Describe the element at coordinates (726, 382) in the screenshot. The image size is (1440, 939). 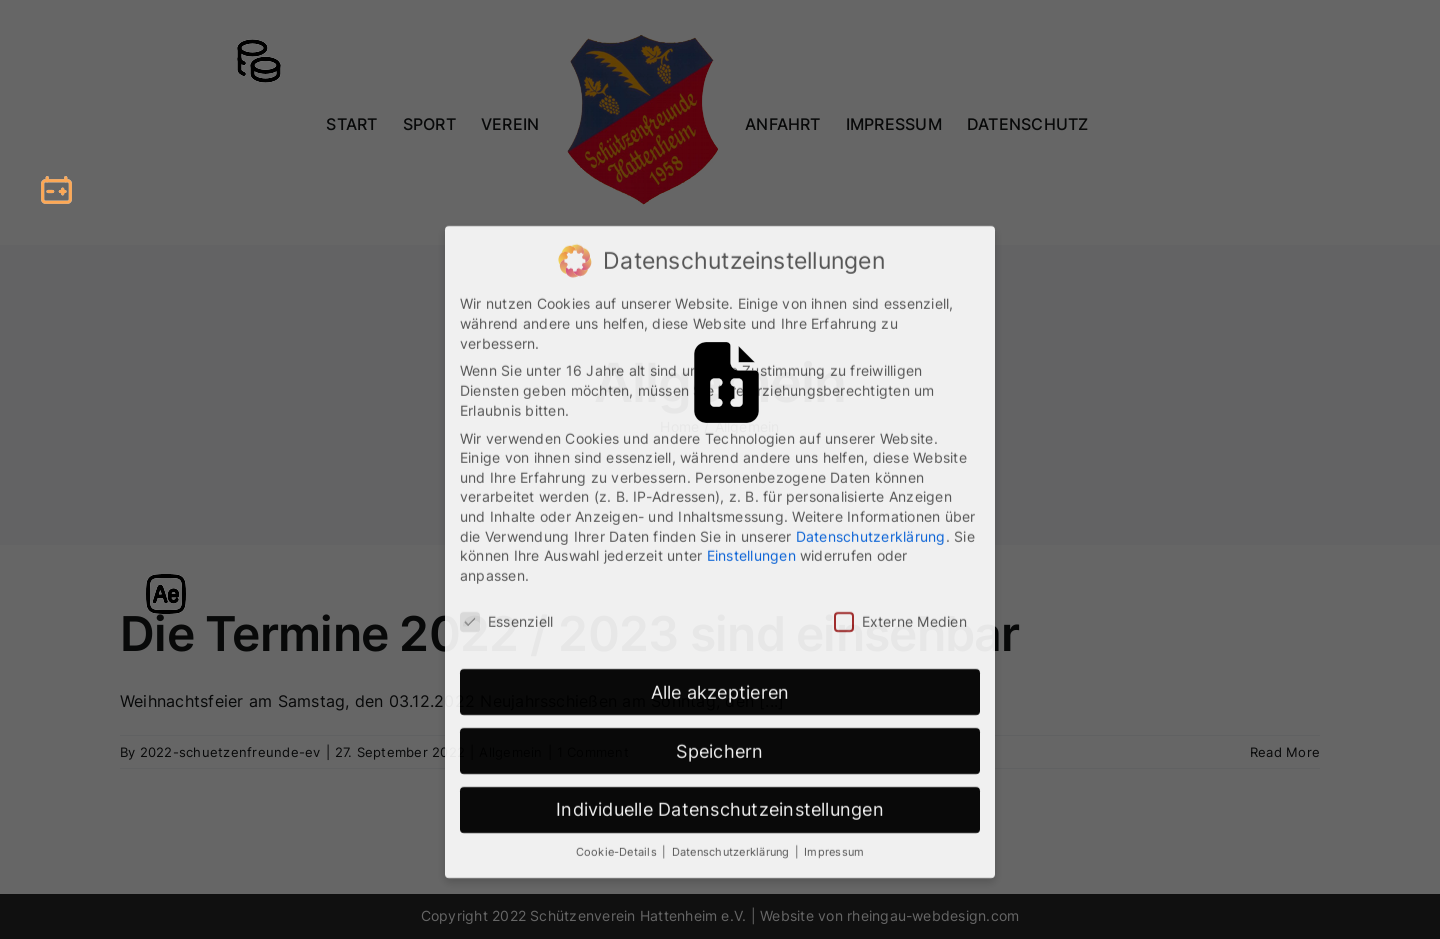
I see `view source code file` at that location.